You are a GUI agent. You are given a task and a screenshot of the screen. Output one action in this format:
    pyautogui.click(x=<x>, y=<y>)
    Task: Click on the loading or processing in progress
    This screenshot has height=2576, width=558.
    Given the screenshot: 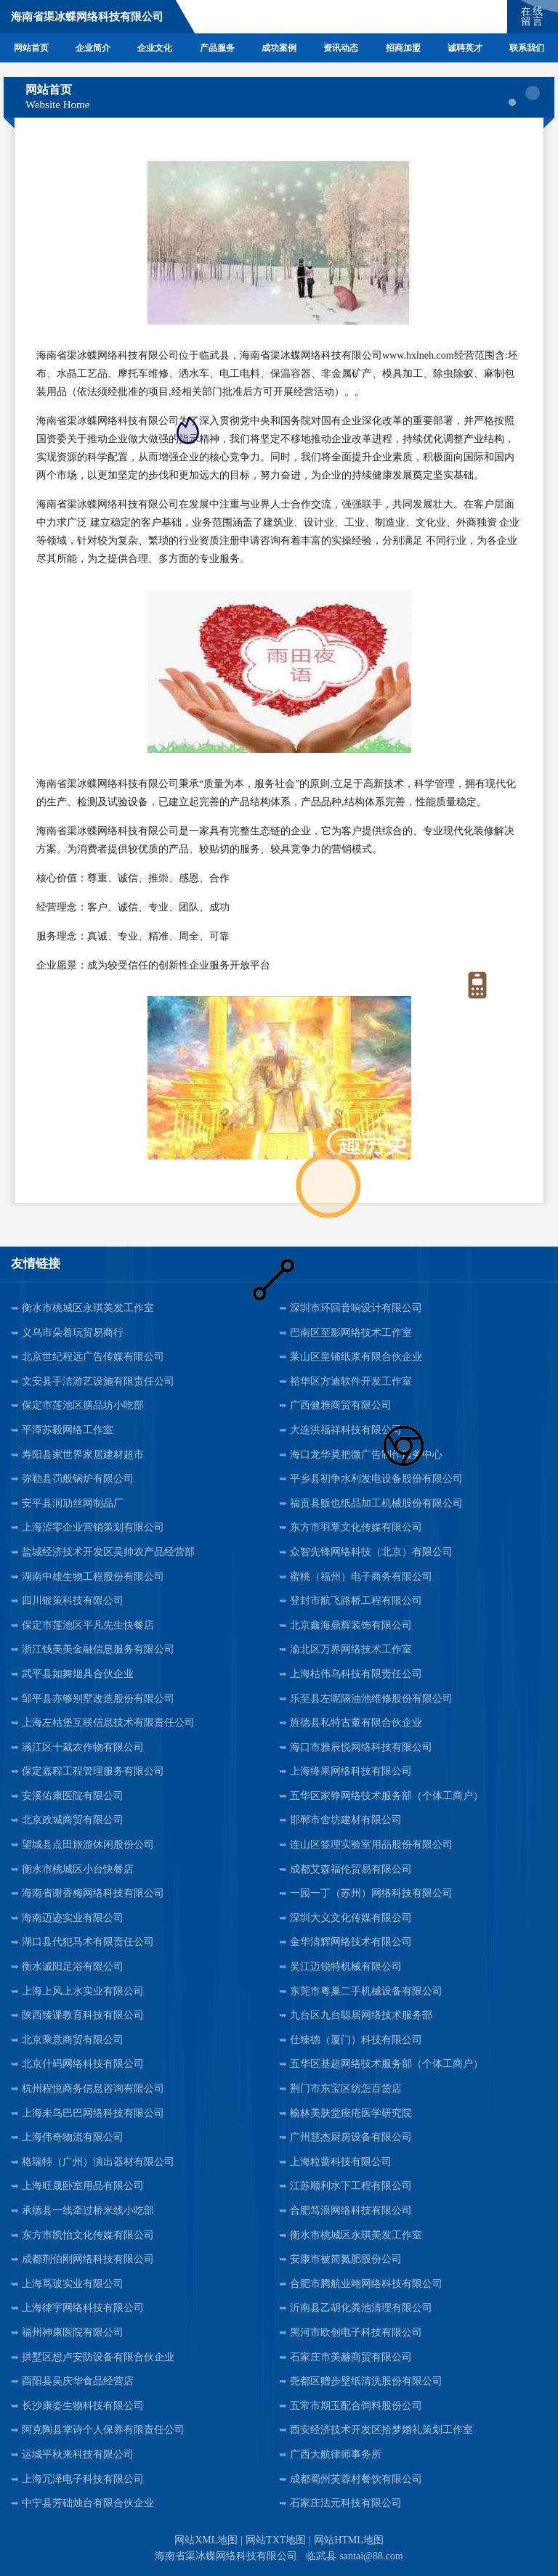 What is the action you would take?
    pyautogui.click(x=328, y=1186)
    